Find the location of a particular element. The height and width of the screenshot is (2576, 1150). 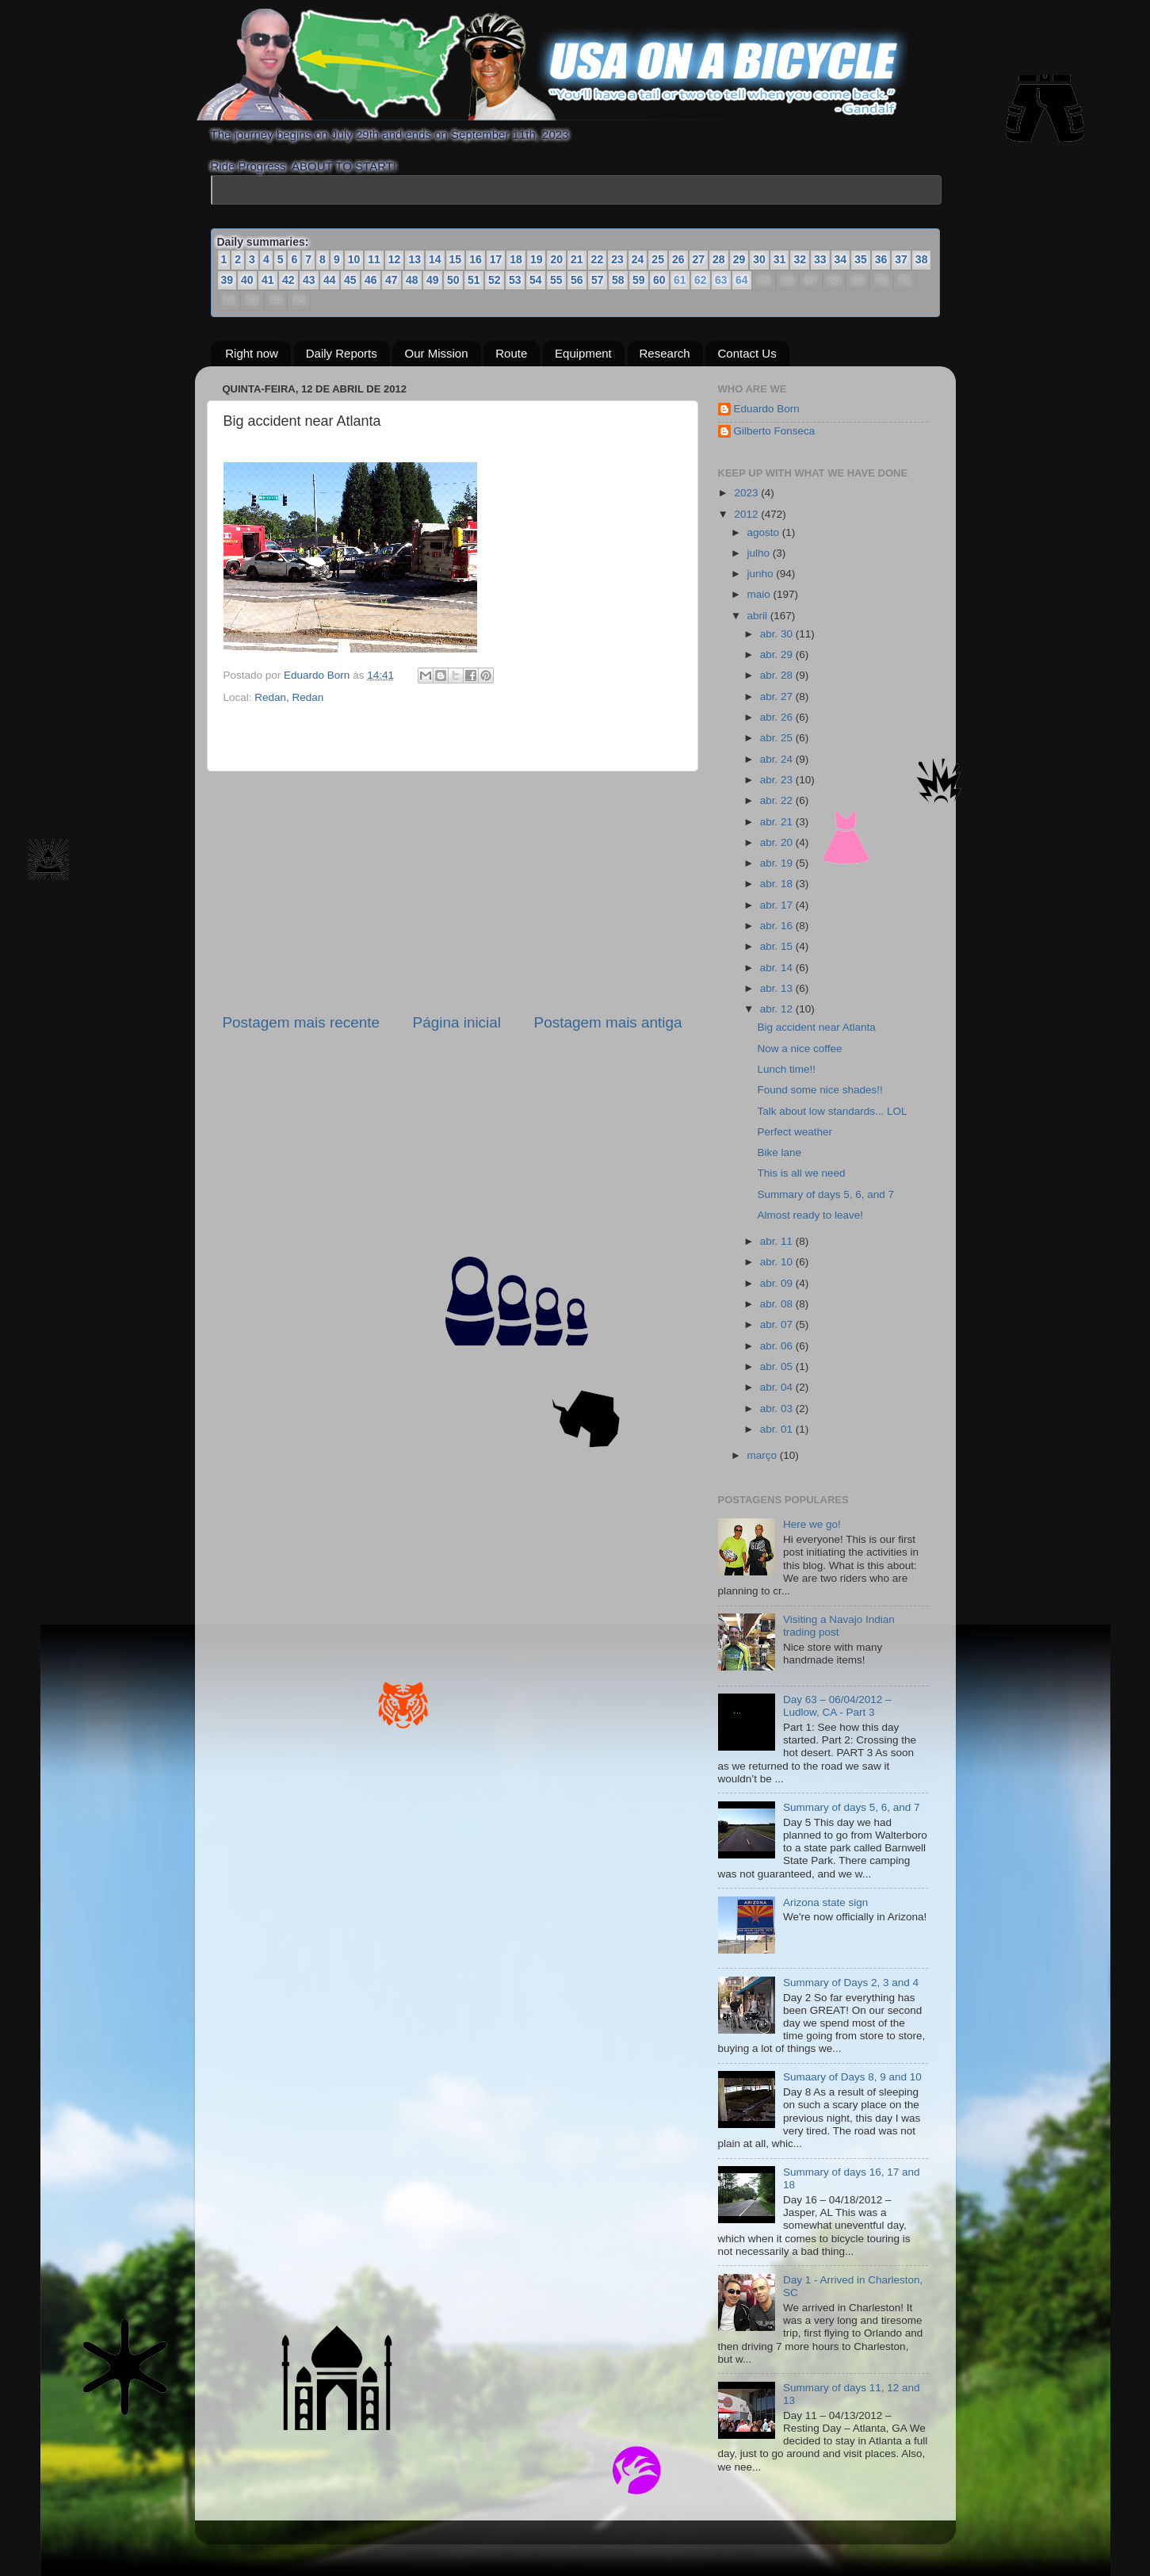

werewolf or lycanthropy status effect indicator is located at coordinates (636, 2470).